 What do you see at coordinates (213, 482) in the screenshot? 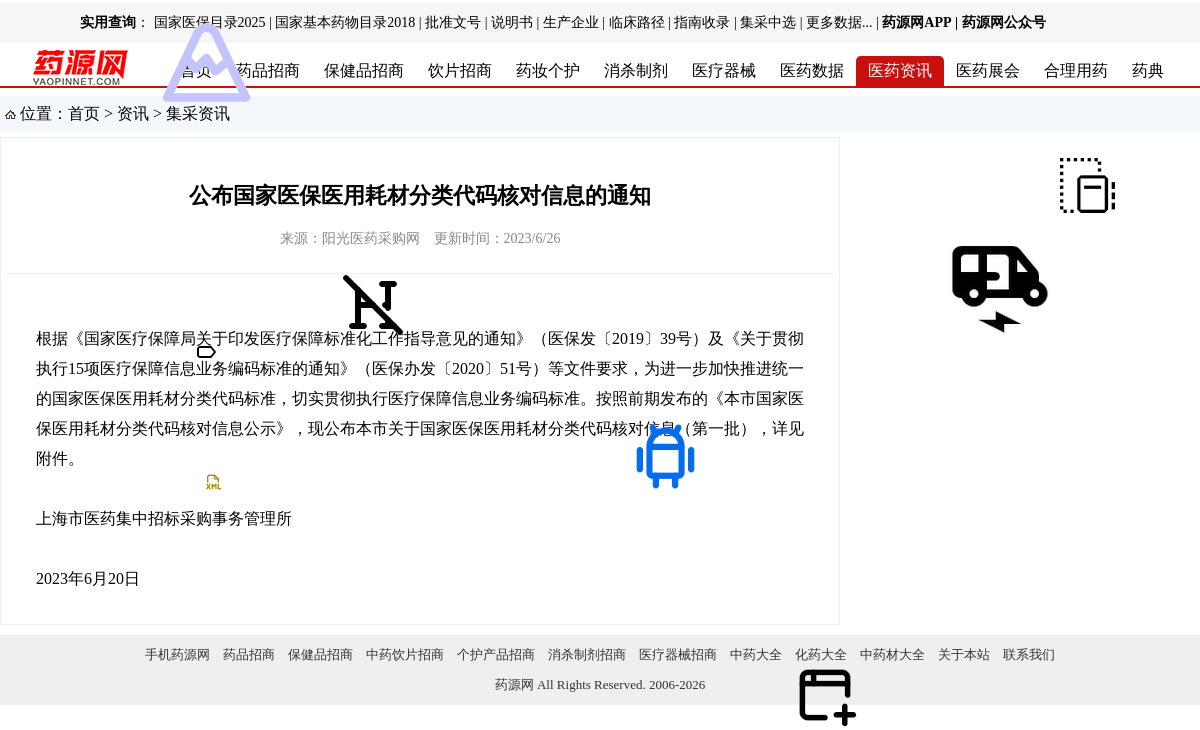
I see `indicates an xml file type` at bounding box center [213, 482].